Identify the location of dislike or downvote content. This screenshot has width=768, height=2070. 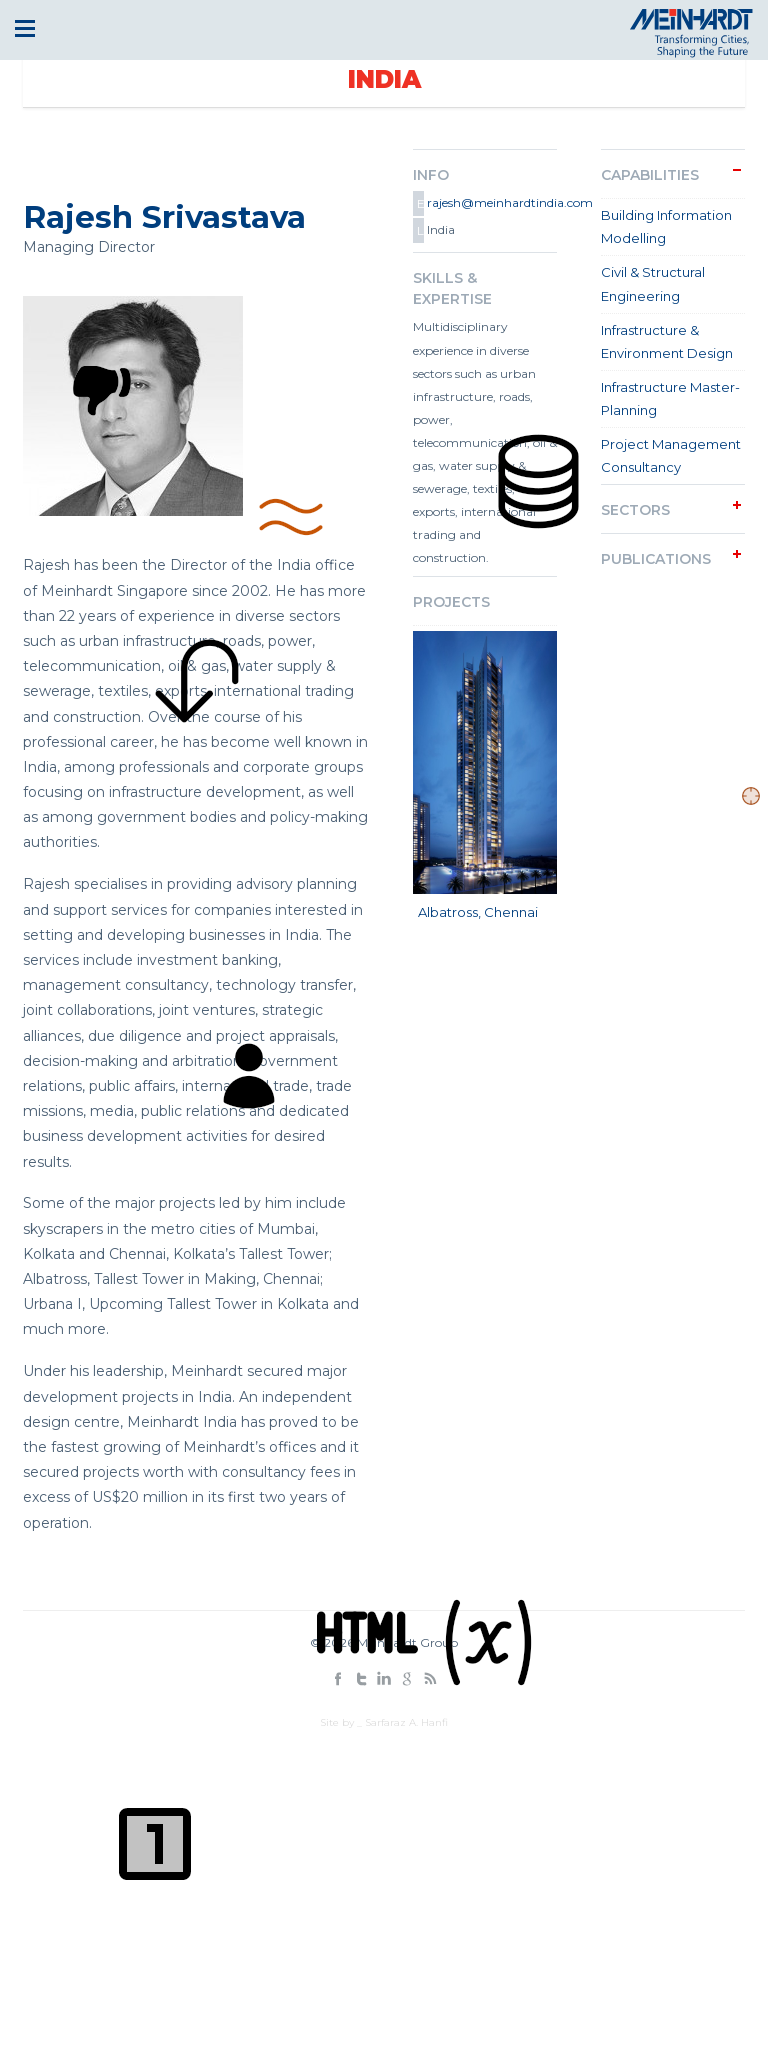
(102, 388).